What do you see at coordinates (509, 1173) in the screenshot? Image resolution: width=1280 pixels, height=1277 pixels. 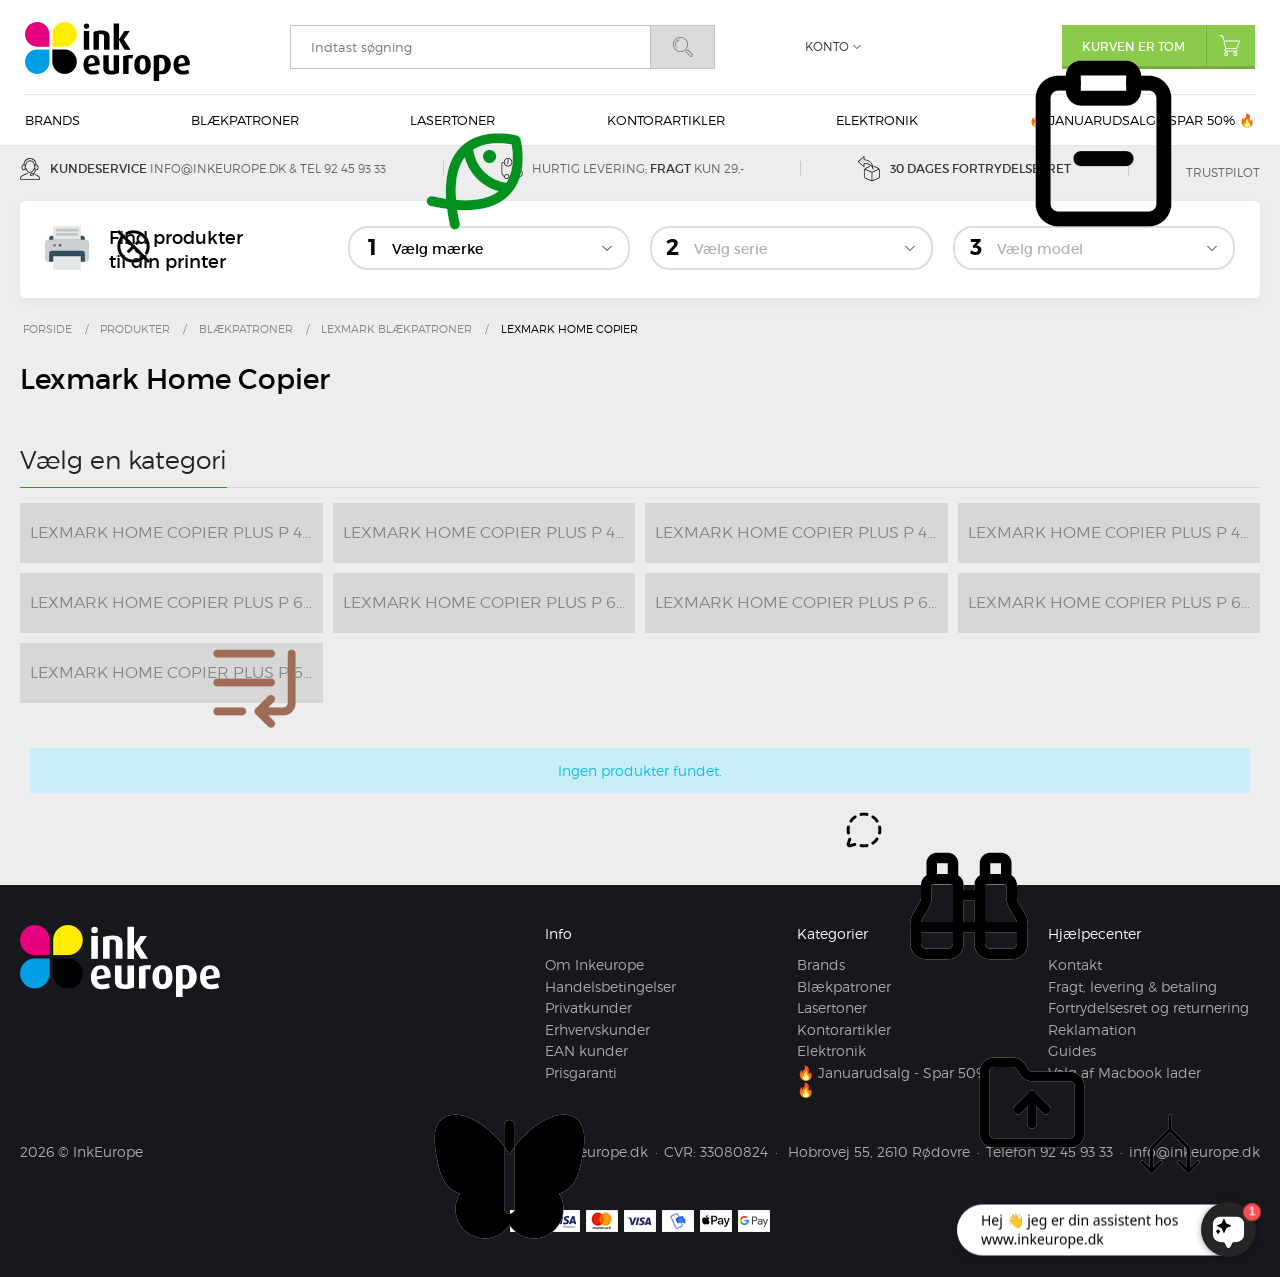 I see `decorative nature or wildlife category indicator` at bounding box center [509, 1173].